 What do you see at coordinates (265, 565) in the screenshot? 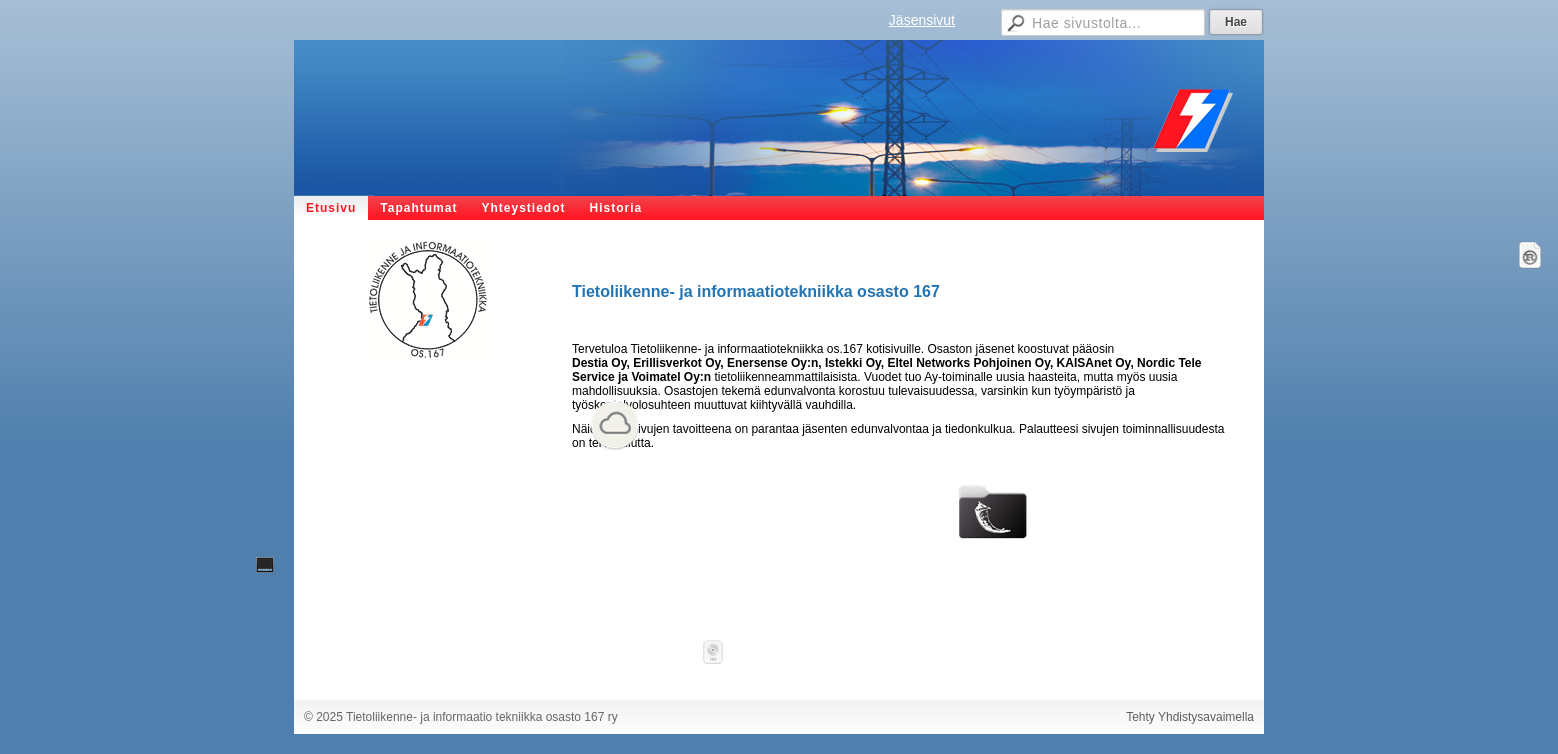
I see `access the dock settings or preferences` at bounding box center [265, 565].